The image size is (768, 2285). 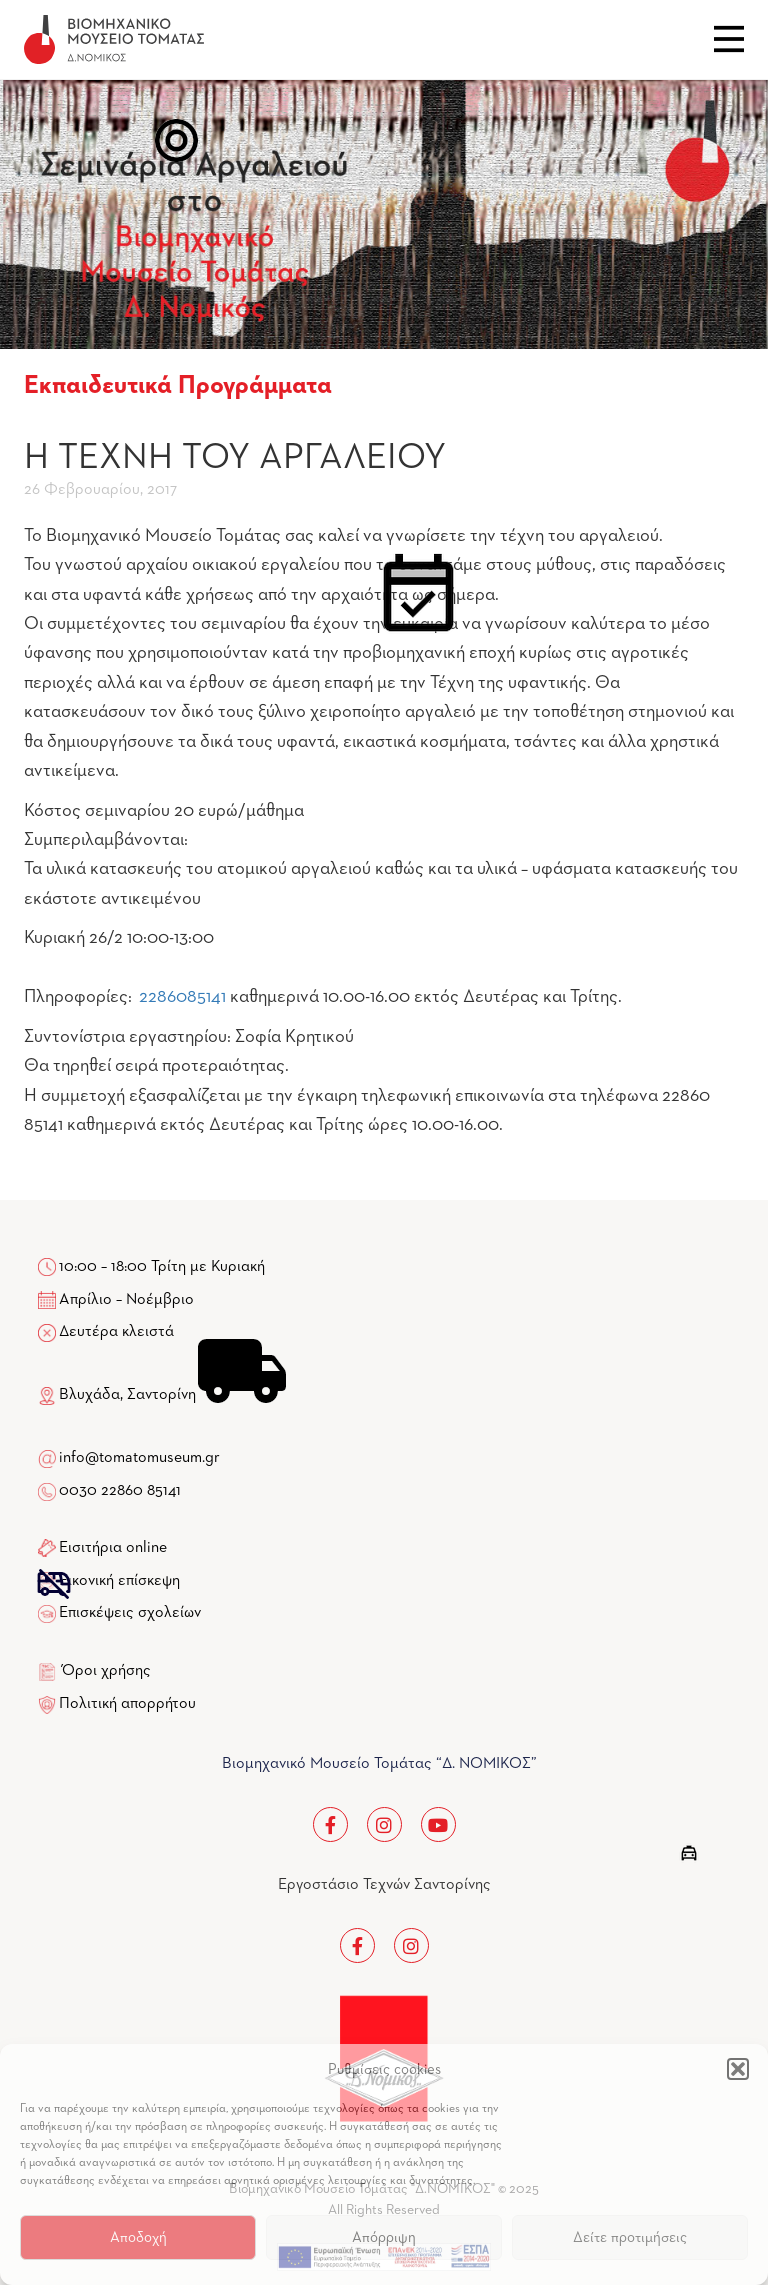 I want to click on track your delivery status, so click(x=242, y=1371).